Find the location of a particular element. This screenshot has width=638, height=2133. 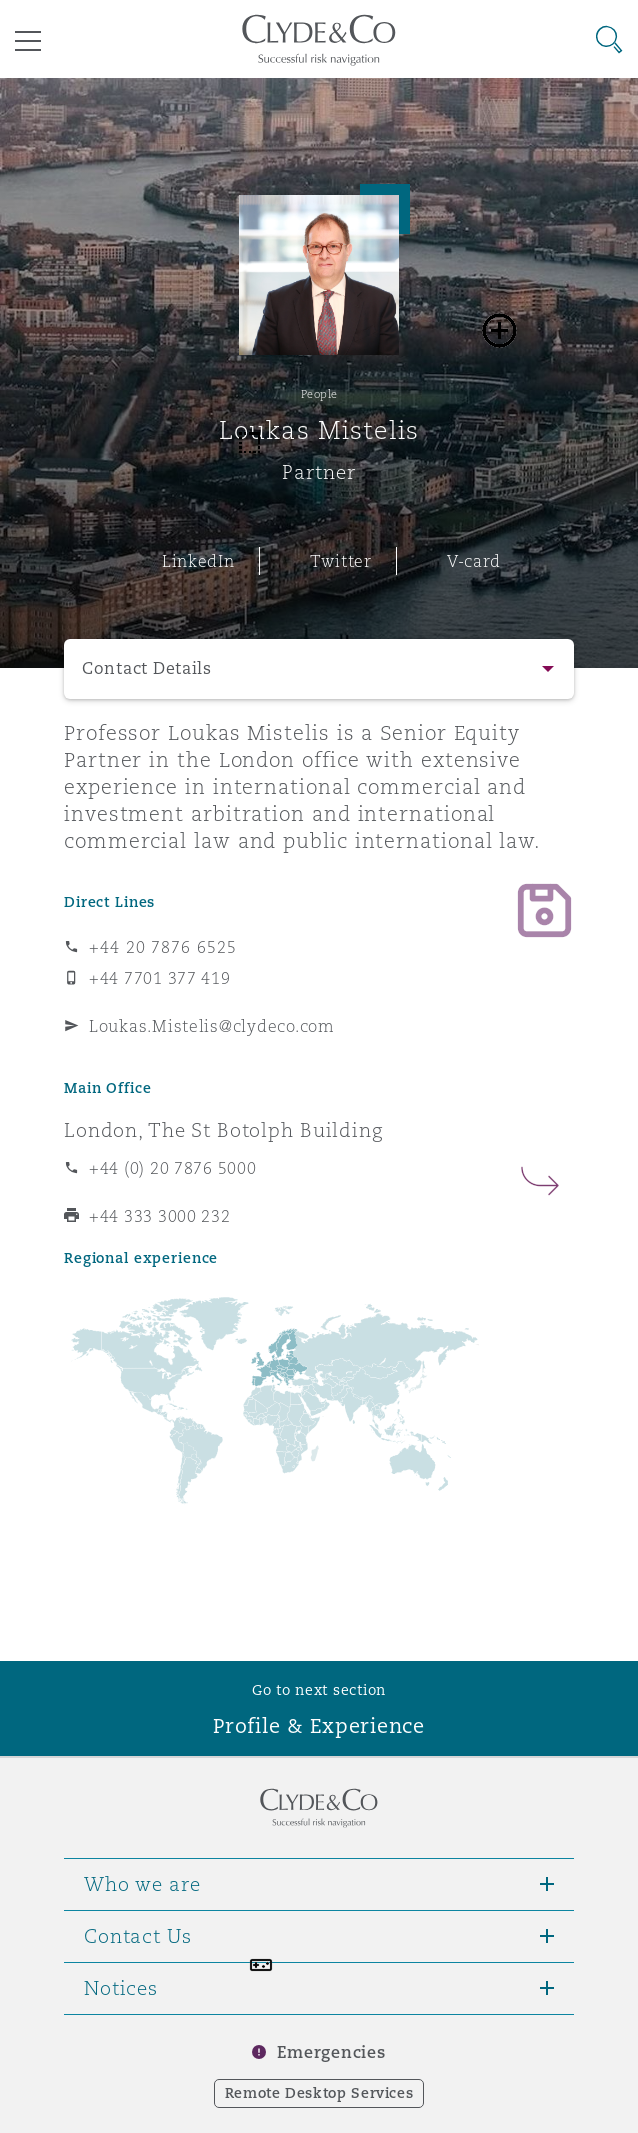

access games or gaming features is located at coordinates (261, 1965).